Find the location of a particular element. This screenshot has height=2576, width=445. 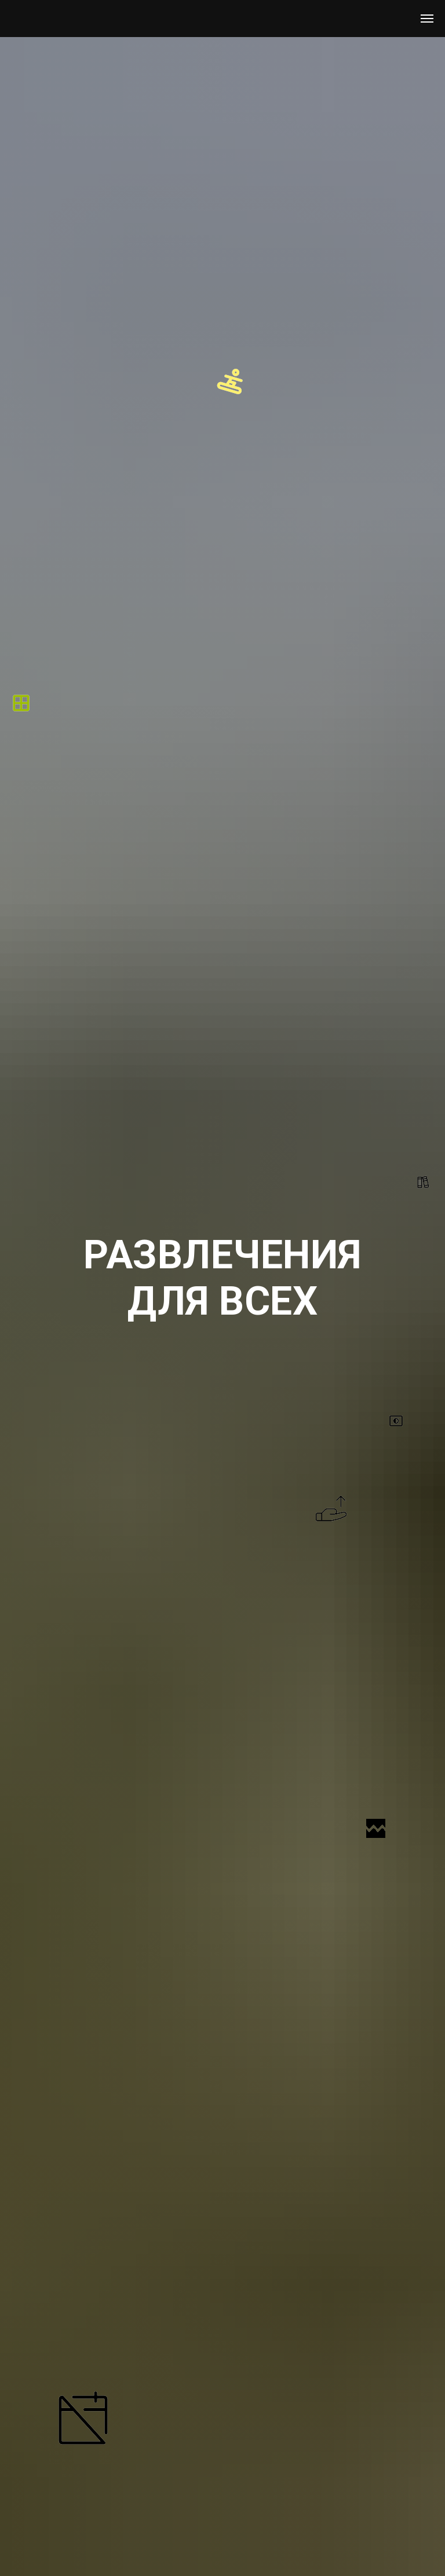

view items in grid layout is located at coordinates (21, 703).